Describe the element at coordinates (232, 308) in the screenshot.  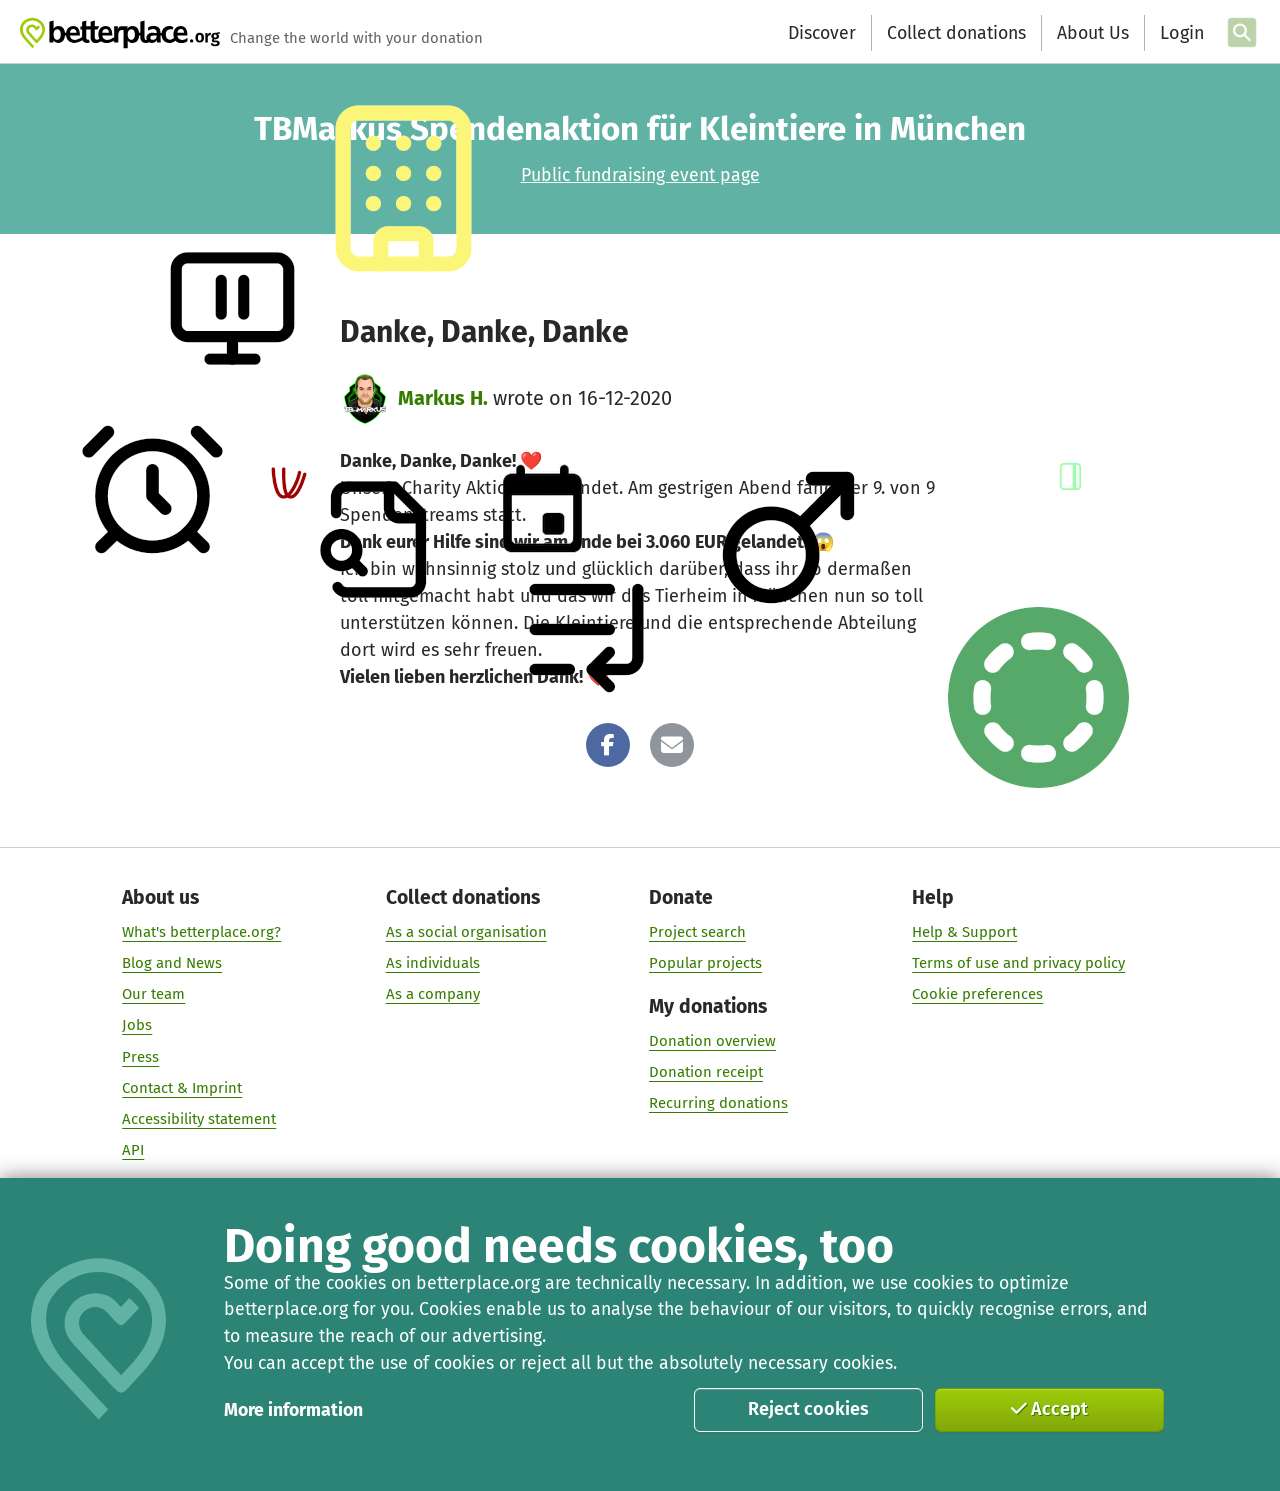
I see `pause media playback on monitor` at that location.